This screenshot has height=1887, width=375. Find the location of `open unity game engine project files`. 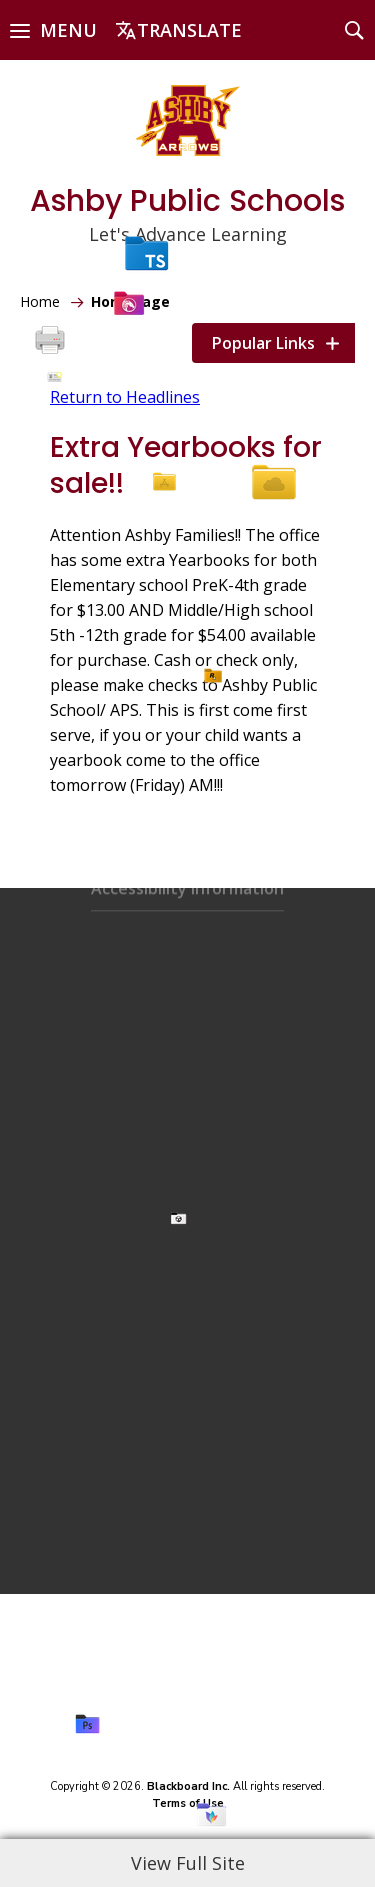

open unity game engine project files is located at coordinates (178, 1218).